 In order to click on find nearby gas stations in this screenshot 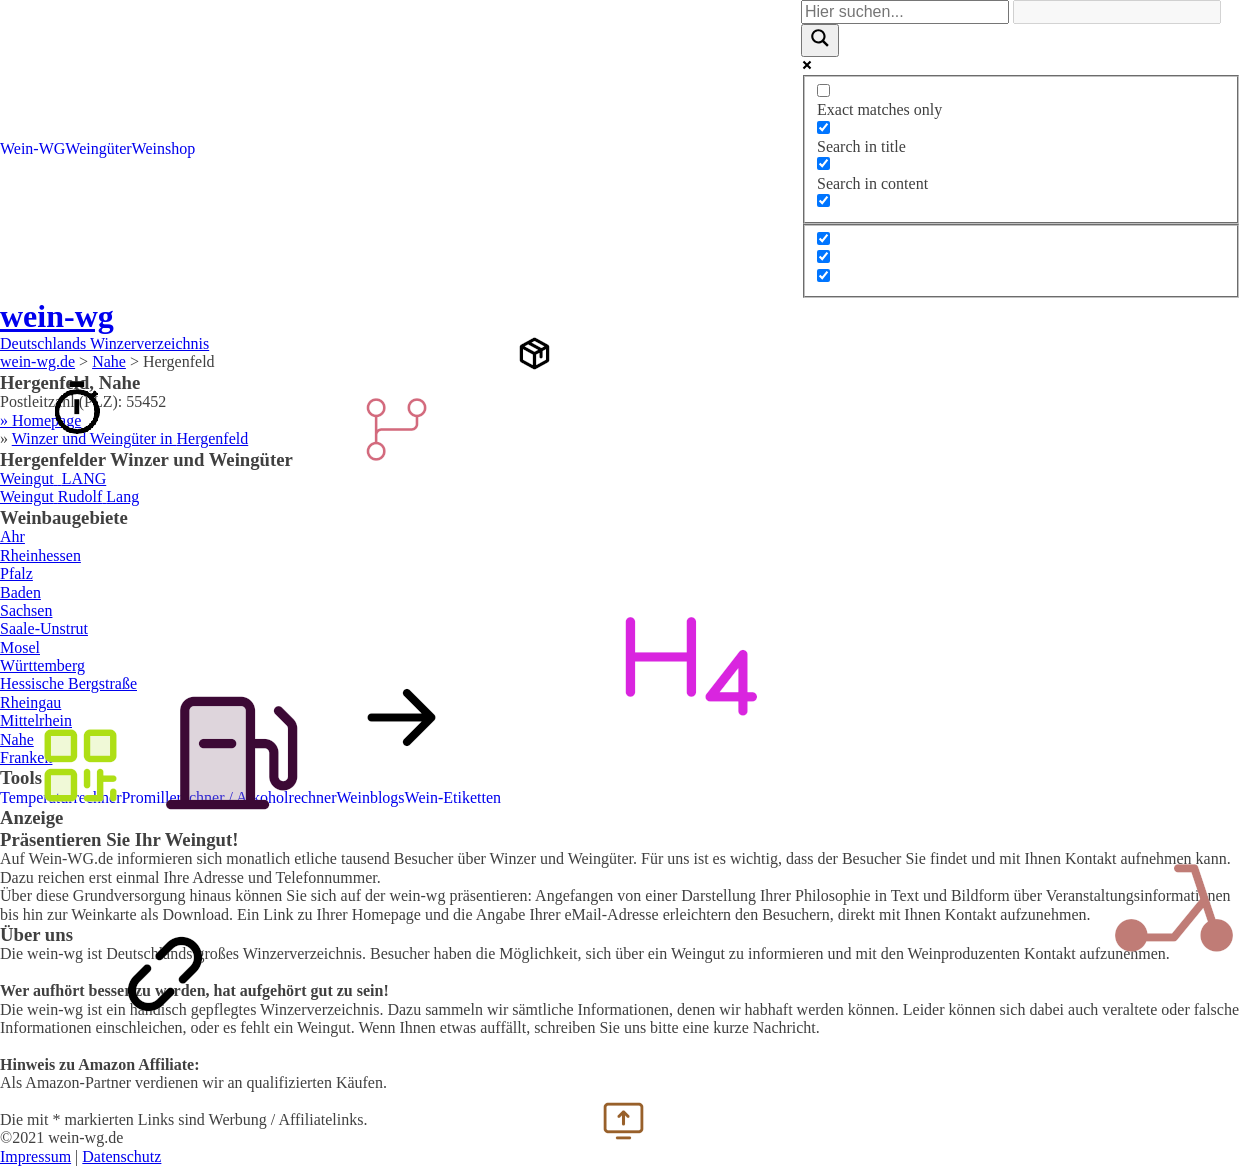, I will do `click(227, 753)`.